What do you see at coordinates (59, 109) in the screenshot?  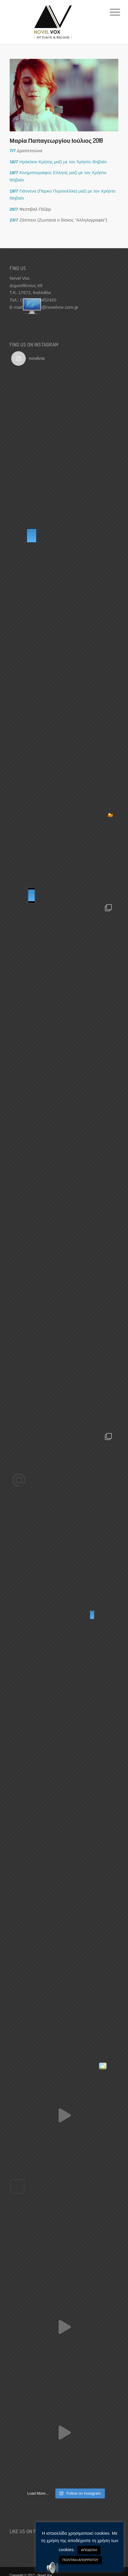 I see `indicates a valid drop target for dragging files` at bounding box center [59, 109].